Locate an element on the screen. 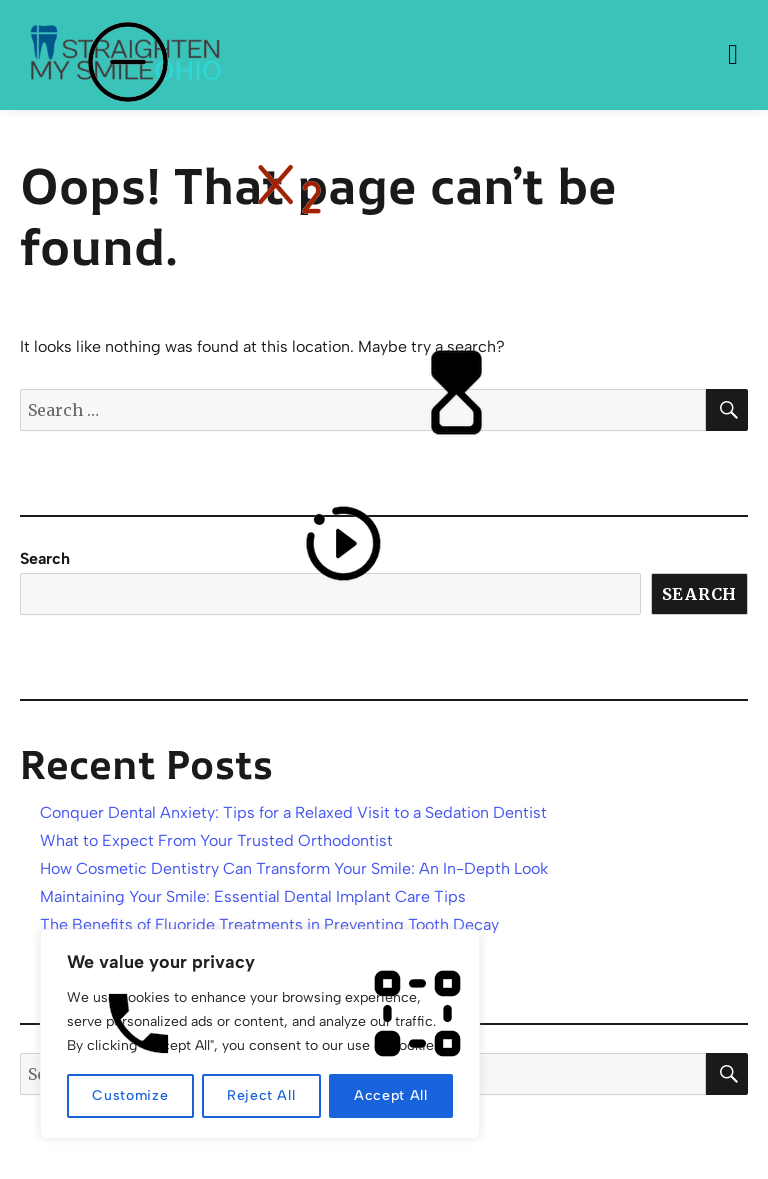  enable motion photos capture is located at coordinates (343, 543).